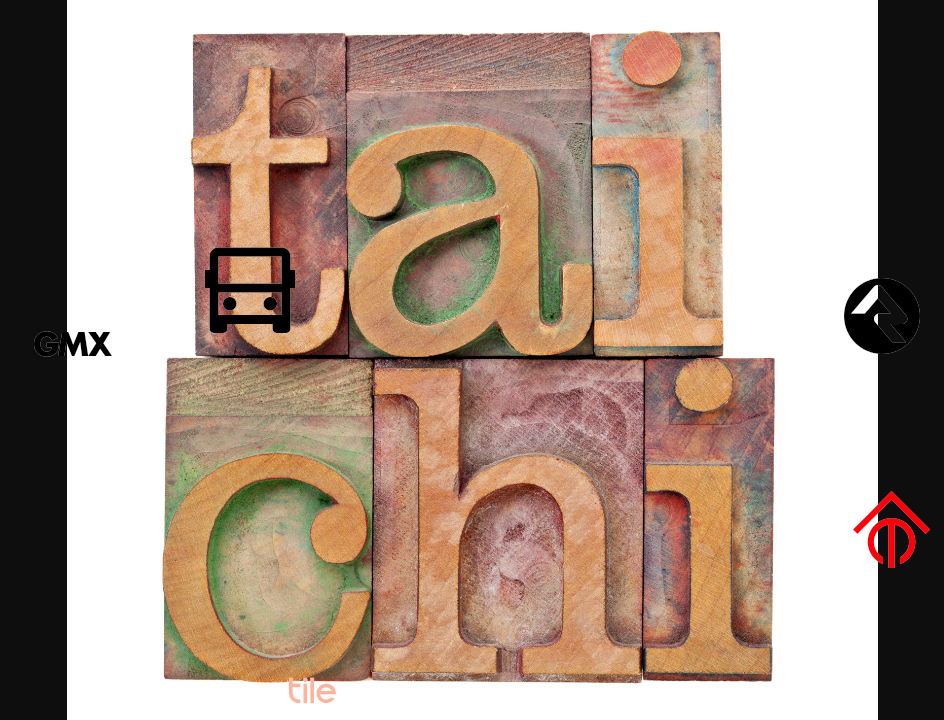  I want to click on open Rock RMS church management app, so click(882, 316).